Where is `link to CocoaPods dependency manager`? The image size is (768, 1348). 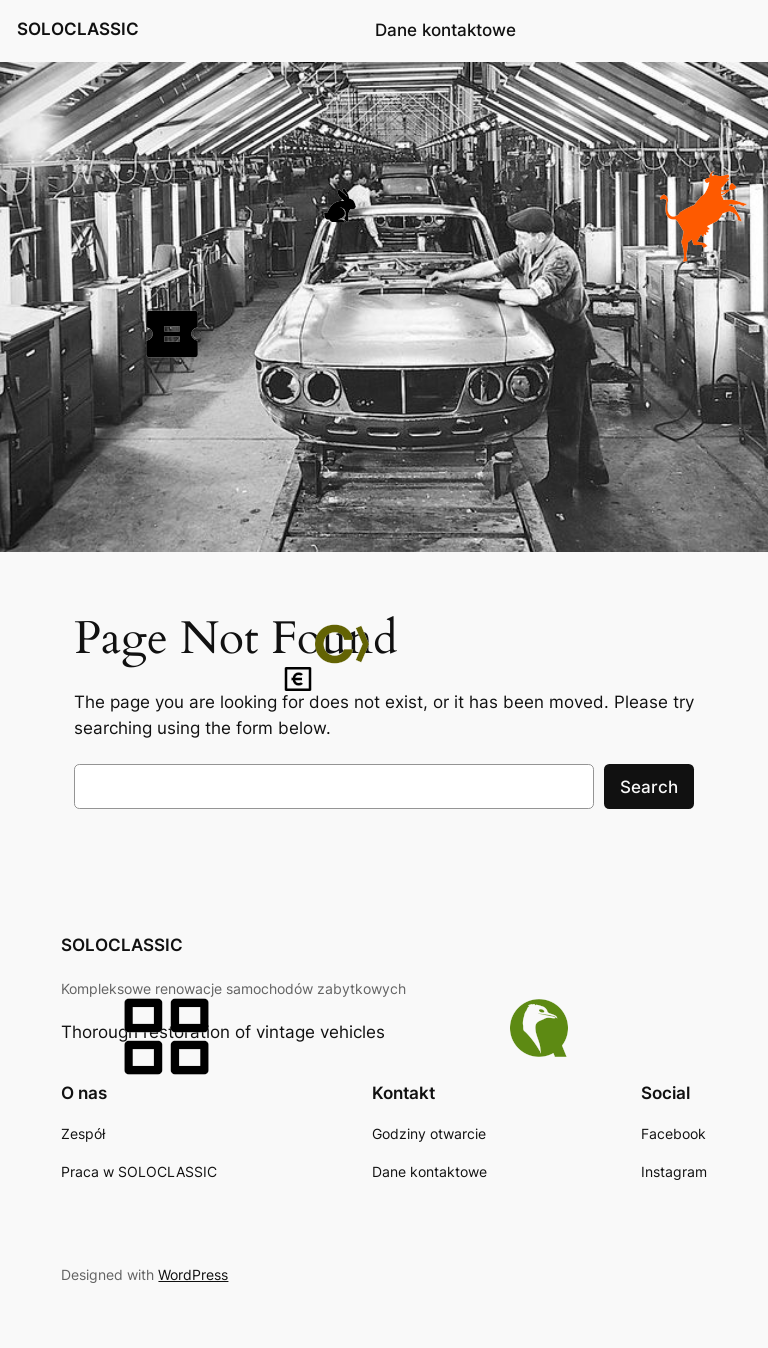 link to CocoaPods dependency manager is located at coordinates (342, 644).